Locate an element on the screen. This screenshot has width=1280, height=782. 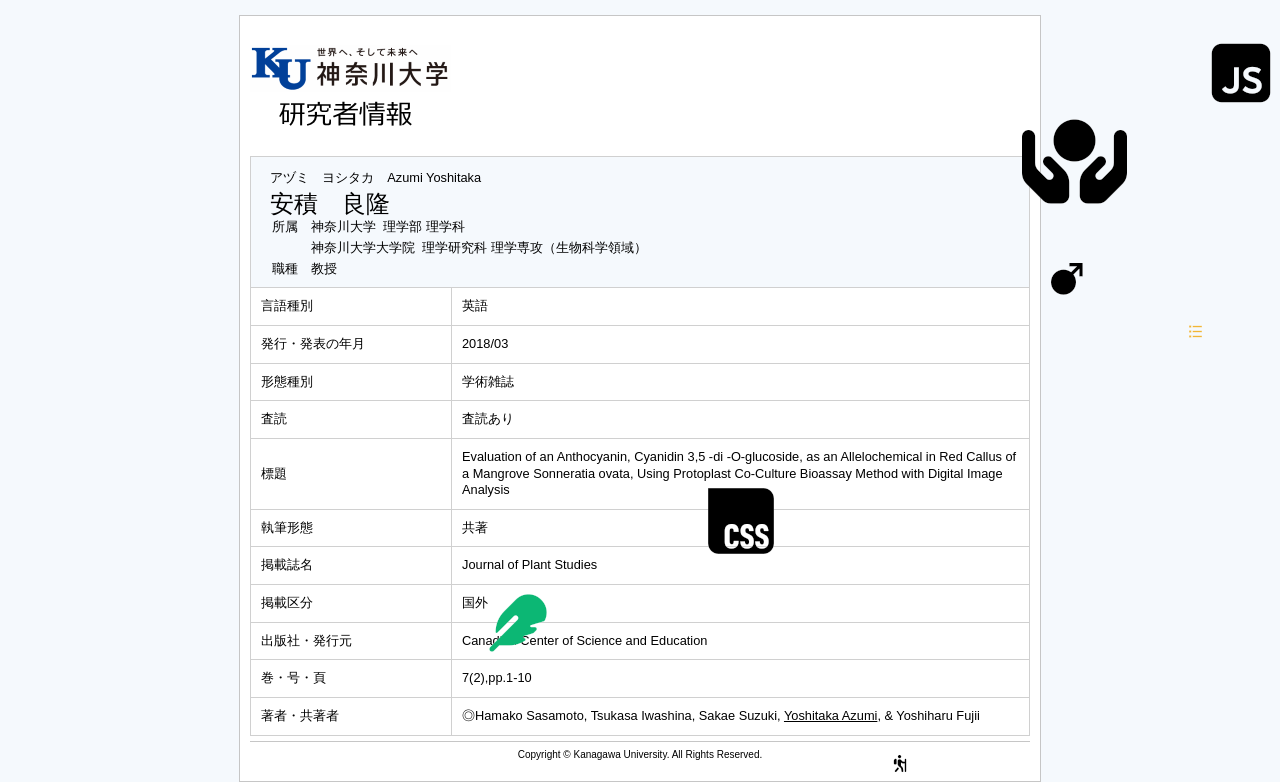
access community support or care services is located at coordinates (1074, 161).